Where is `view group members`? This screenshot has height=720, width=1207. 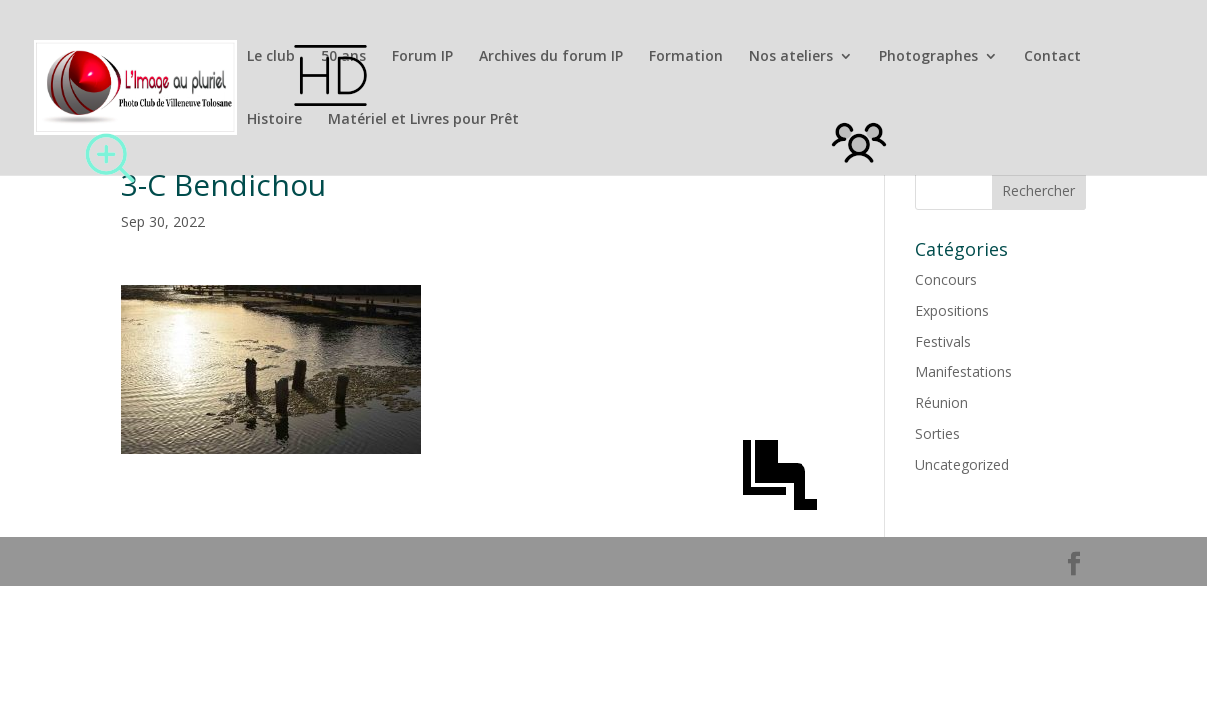 view group members is located at coordinates (859, 141).